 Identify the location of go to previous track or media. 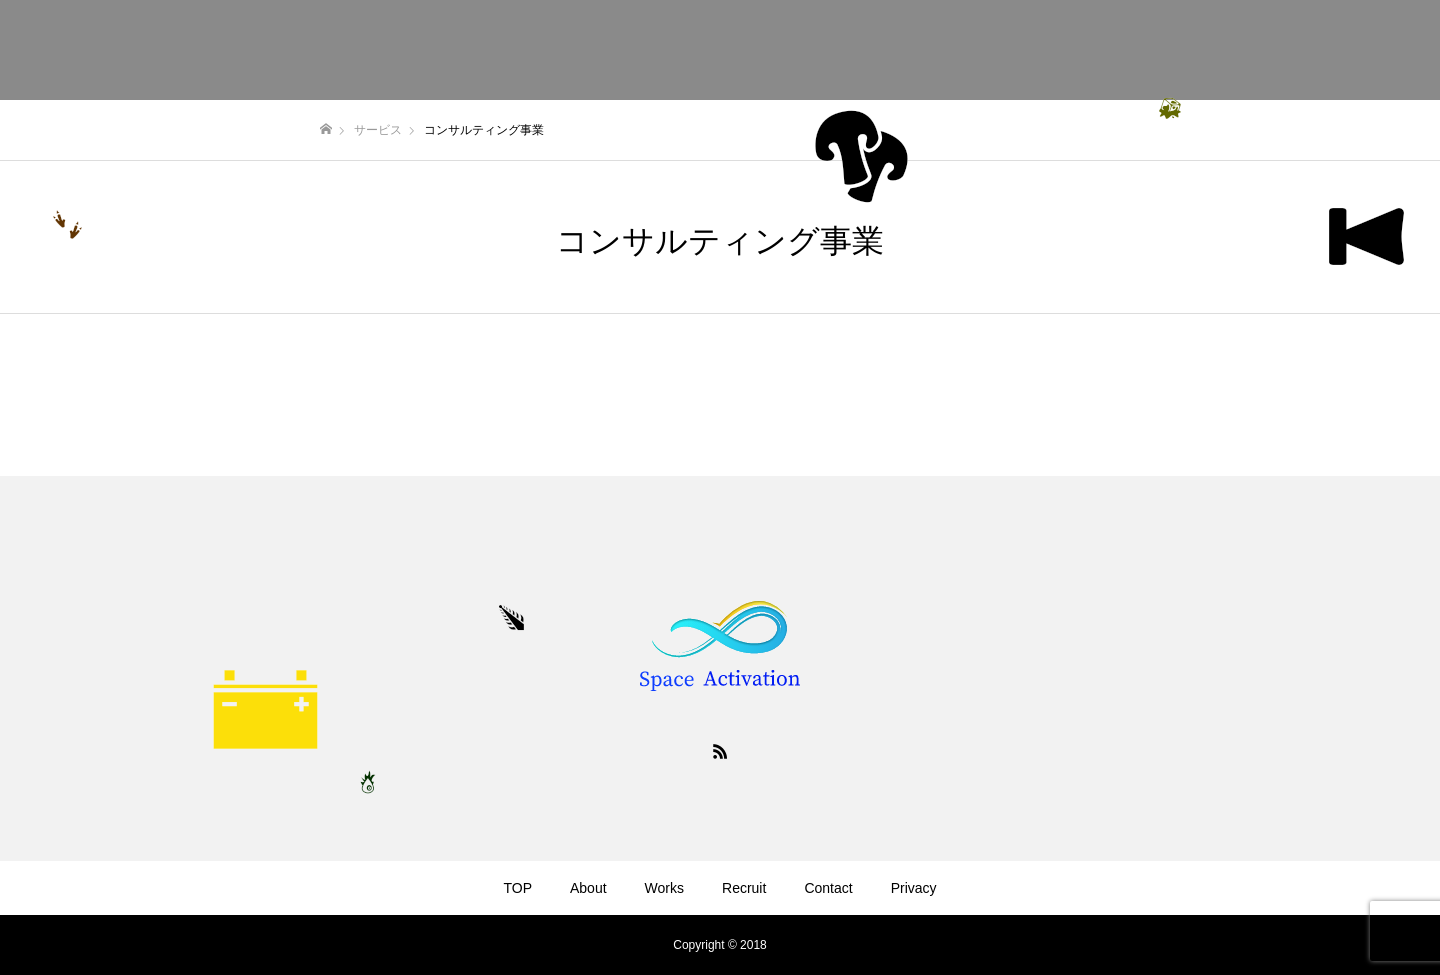
(1366, 236).